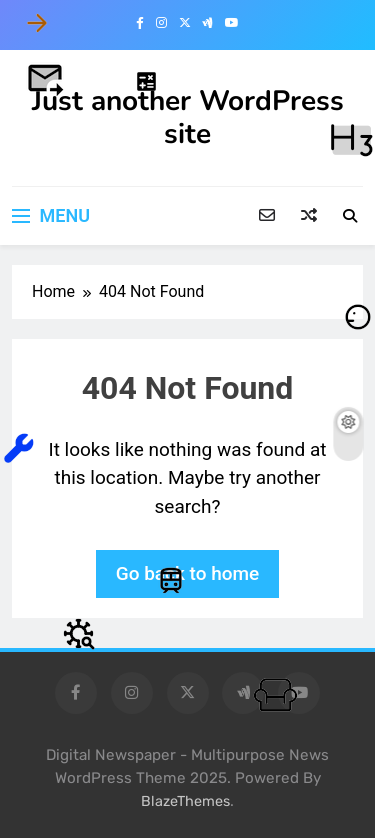  Describe the element at coordinates (349, 139) in the screenshot. I see `format text as heading level 3` at that location.